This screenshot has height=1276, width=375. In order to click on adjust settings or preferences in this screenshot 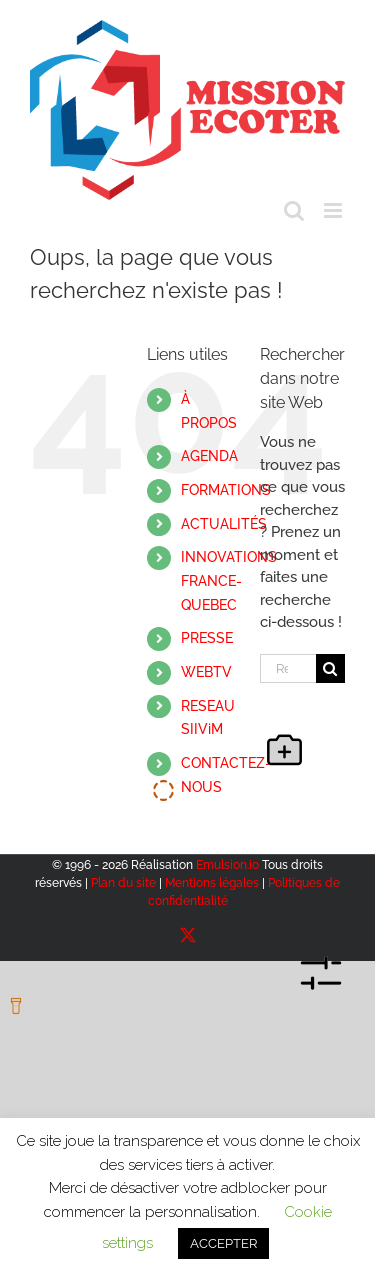, I will do `click(321, 973)`.